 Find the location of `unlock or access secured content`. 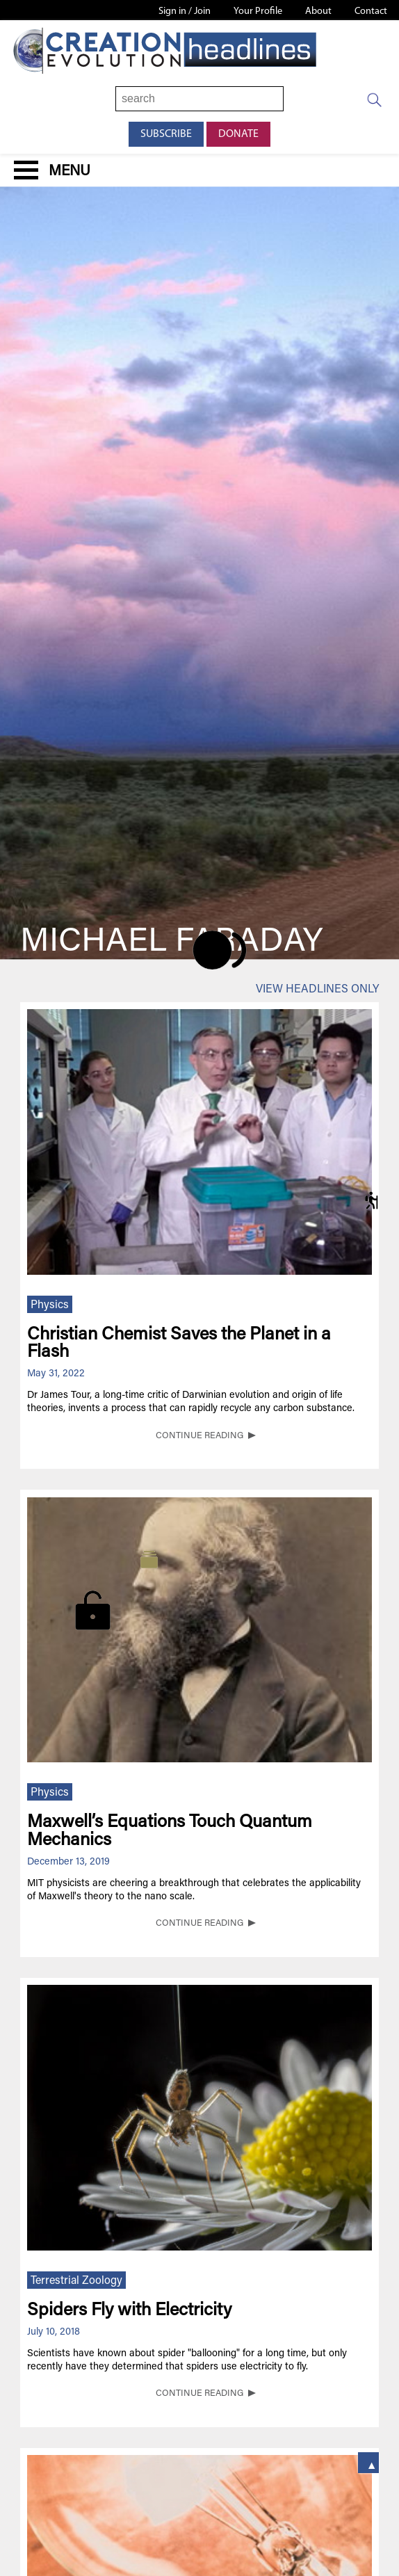

unlock or access secured content is located at coordinates (92, 1612).